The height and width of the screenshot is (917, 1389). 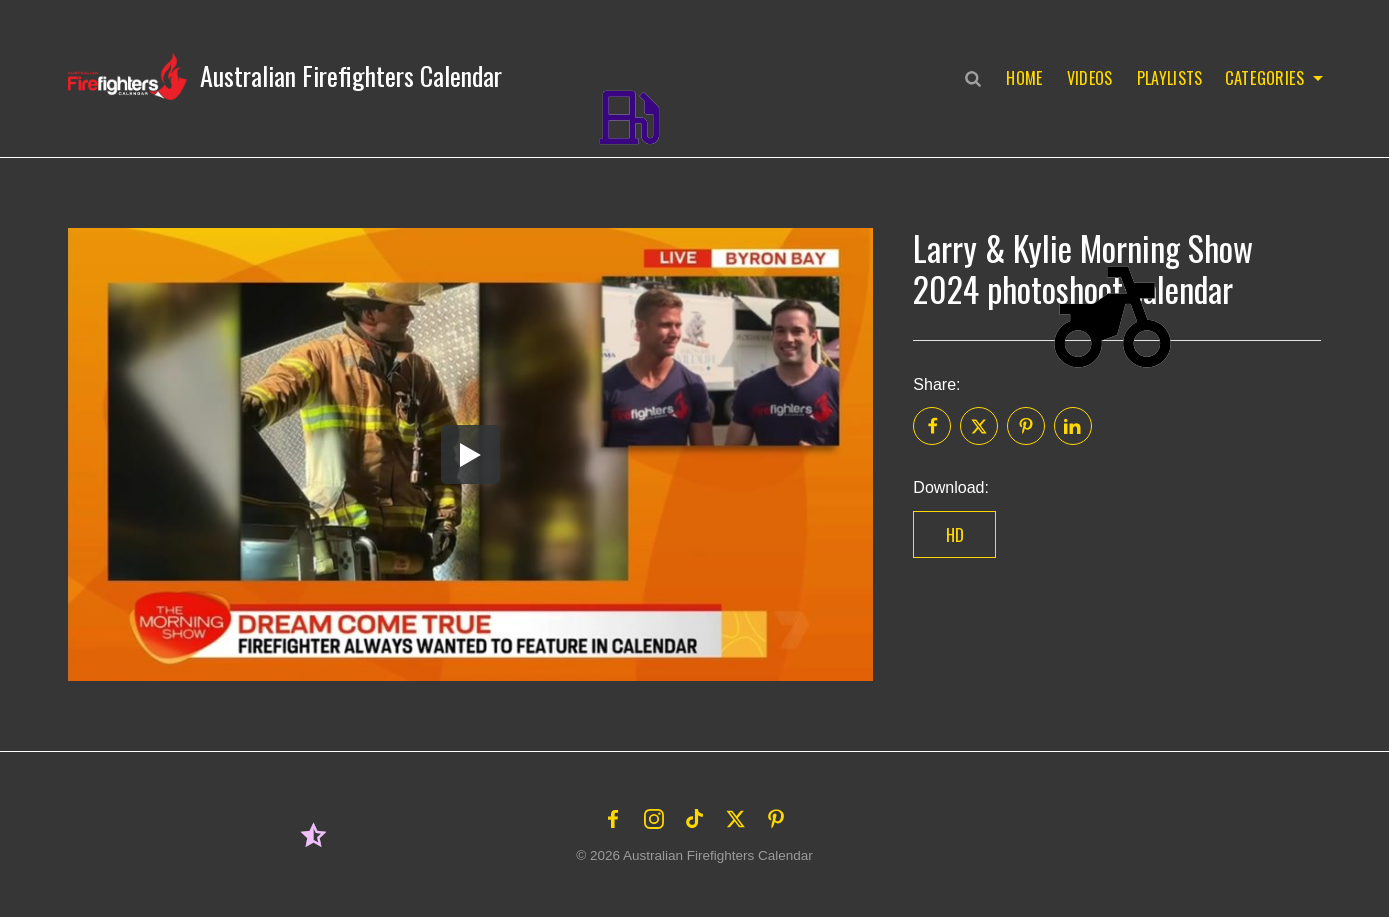 What do you see at coordinates (629, 117) in the screenshot?
I see `find nearby gas stations` at bounding box center [629, 117].